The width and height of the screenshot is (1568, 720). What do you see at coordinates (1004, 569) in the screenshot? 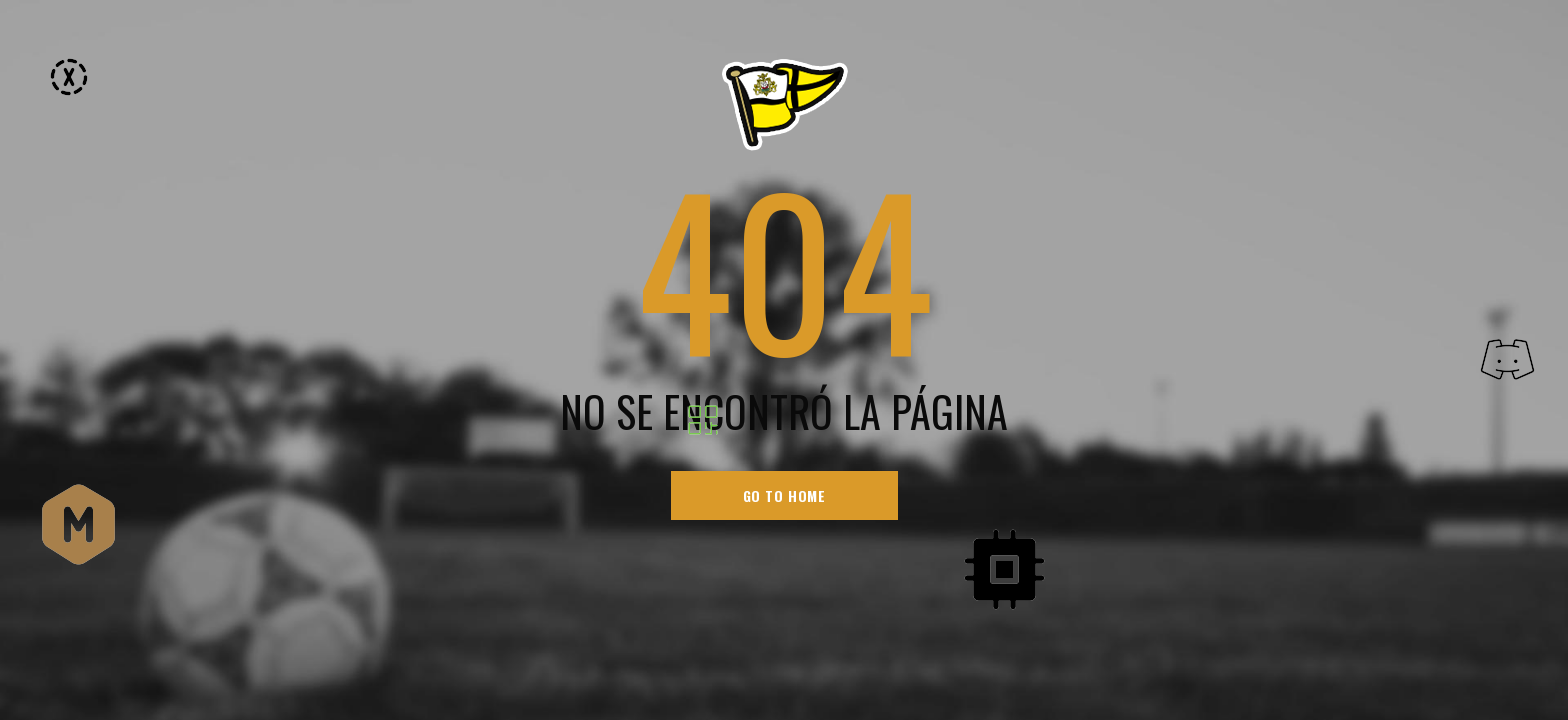
I see `view system processor information` at bounding box center [1004, 569].